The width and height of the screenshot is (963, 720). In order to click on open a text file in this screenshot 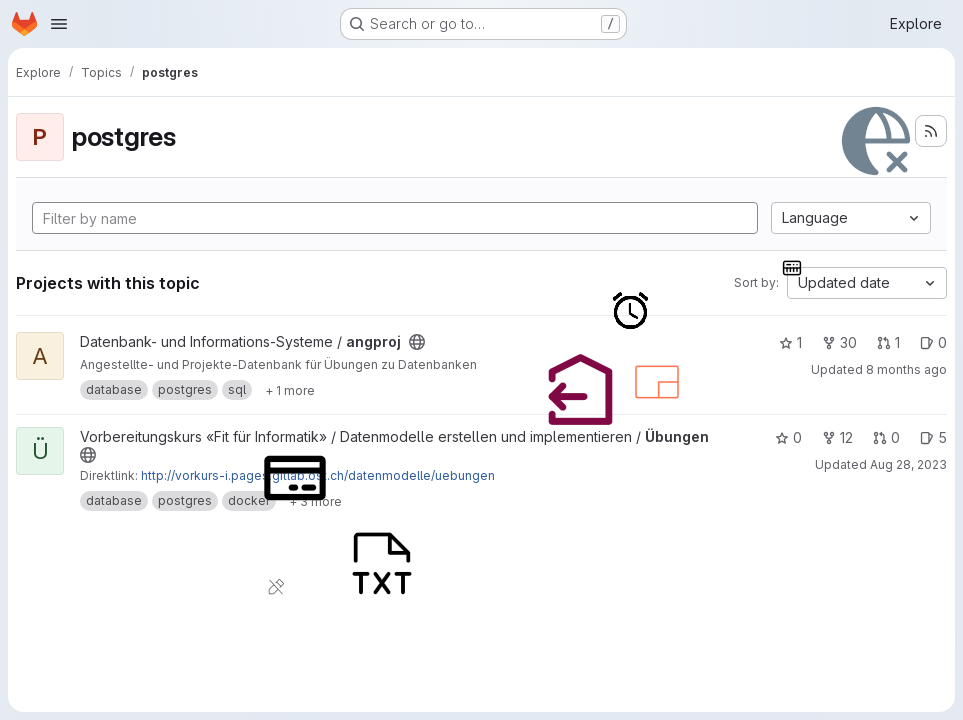, I will do `click(382, 566)`.